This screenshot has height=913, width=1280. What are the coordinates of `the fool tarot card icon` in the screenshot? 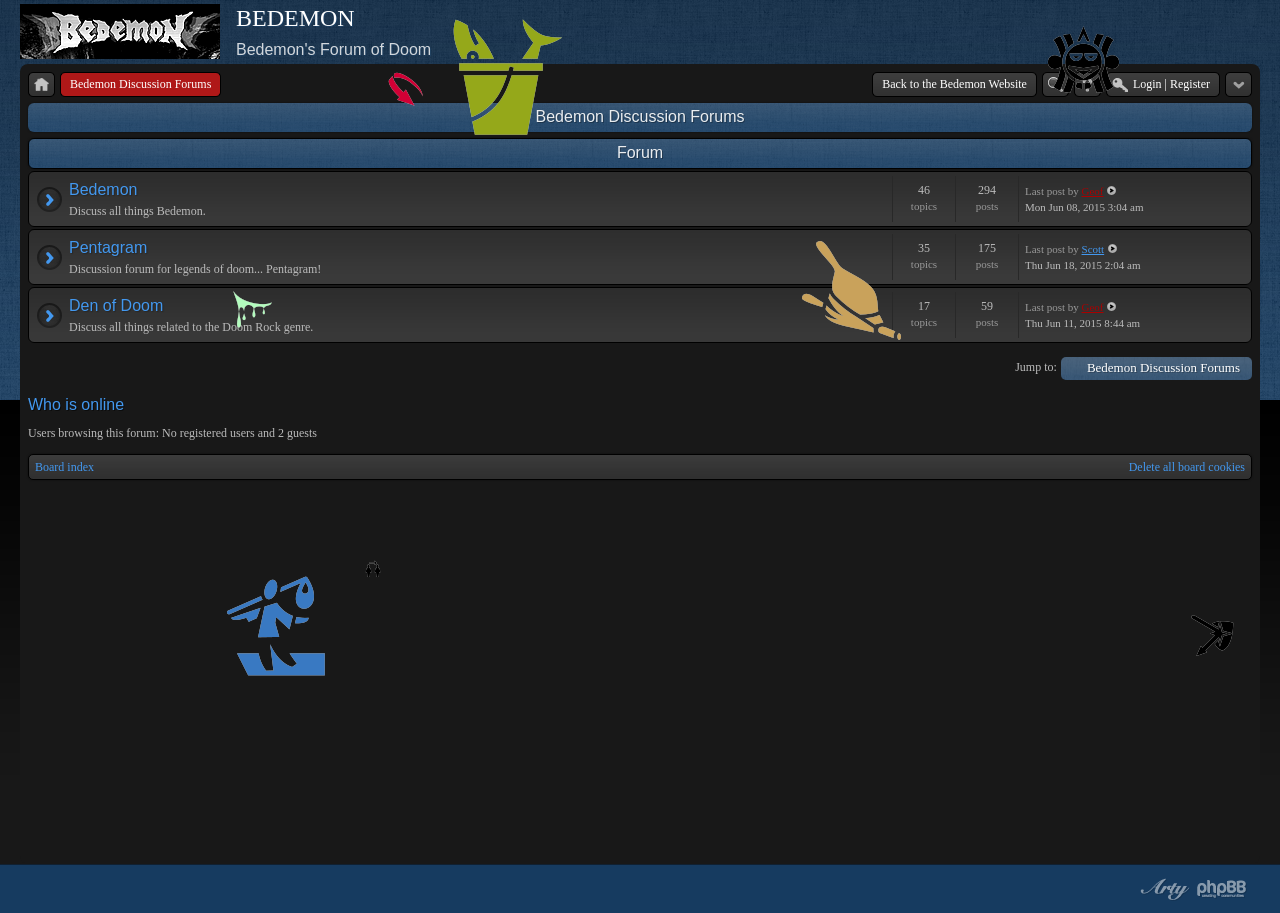 It's located at (273, 624).